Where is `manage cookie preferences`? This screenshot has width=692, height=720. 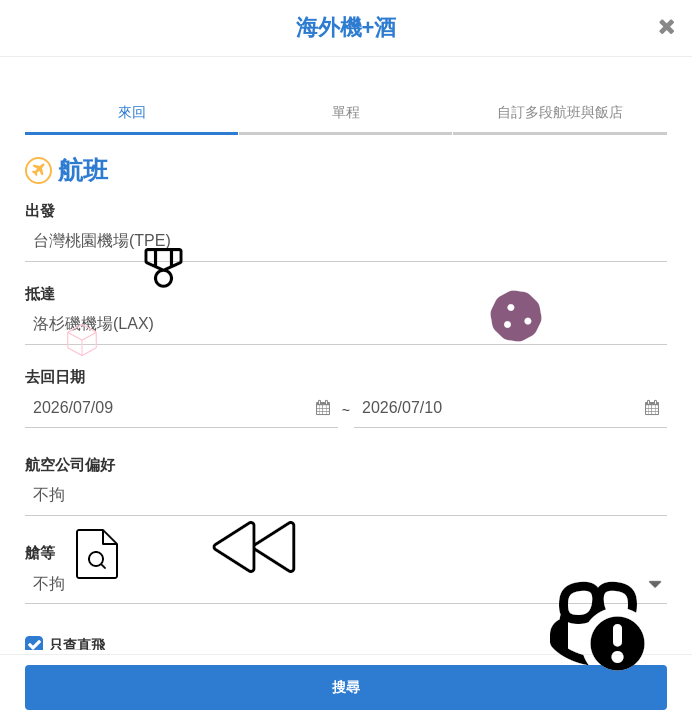 manage cookie preferences is located at coordinates (516, 316).